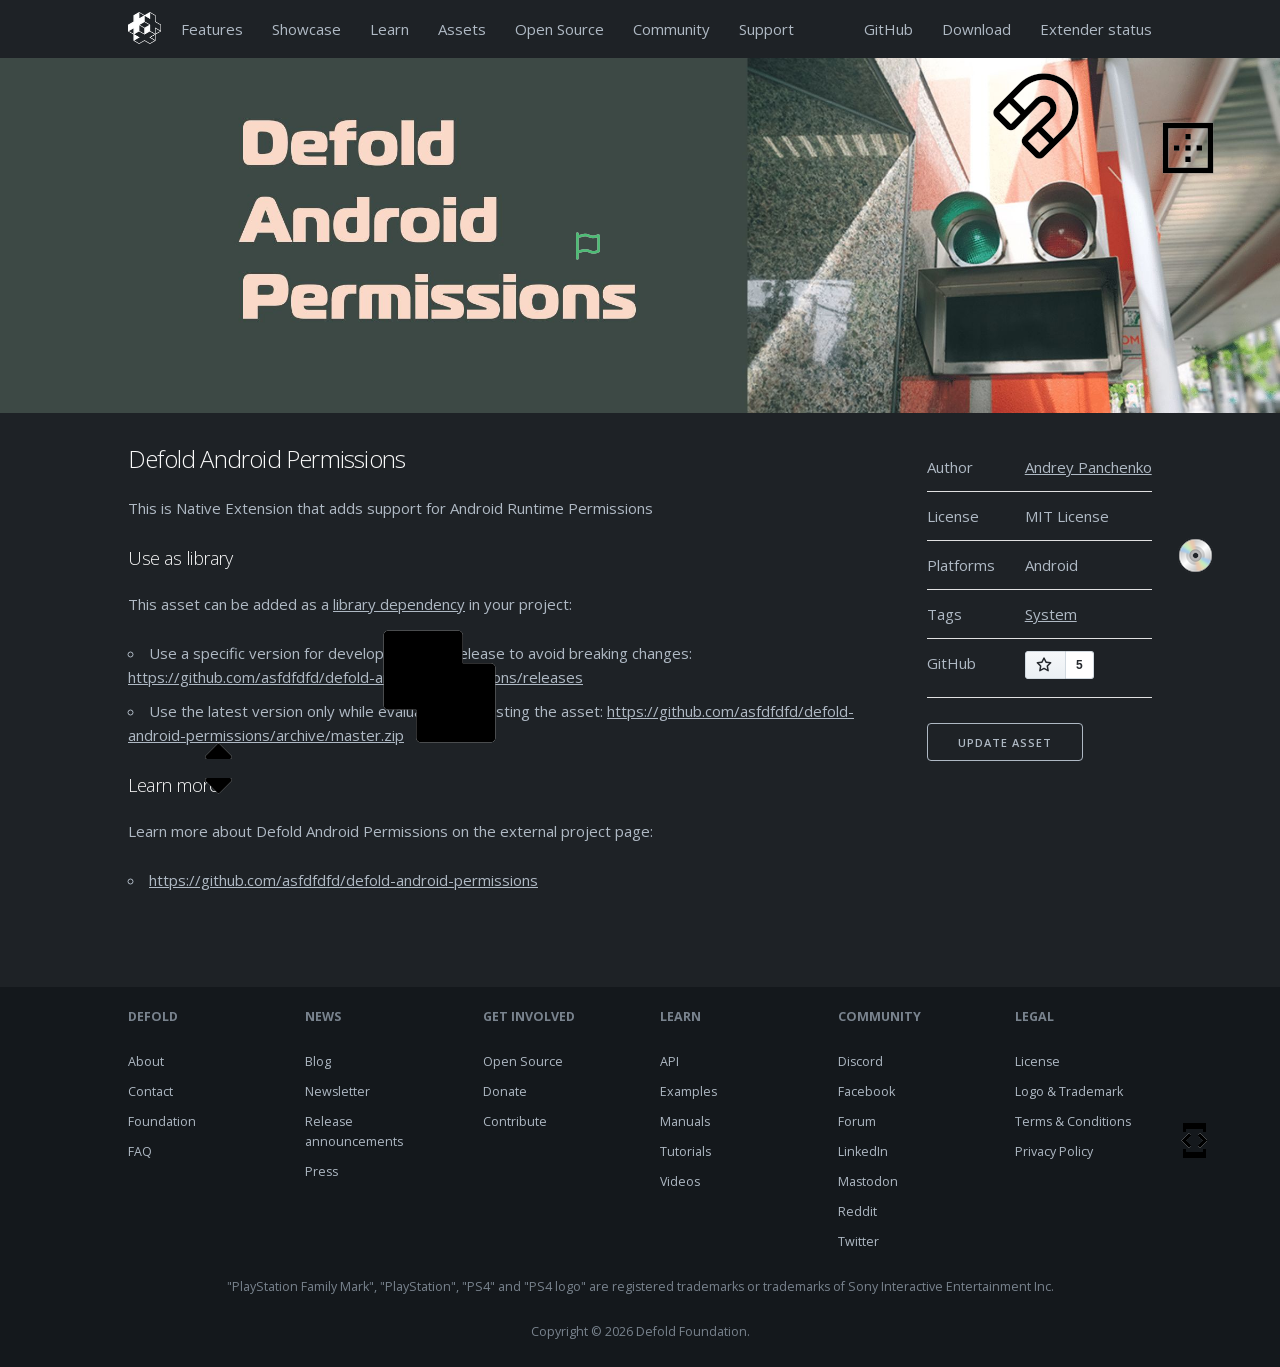  I want to click on merge or unite selected layers, so click(439, 686).